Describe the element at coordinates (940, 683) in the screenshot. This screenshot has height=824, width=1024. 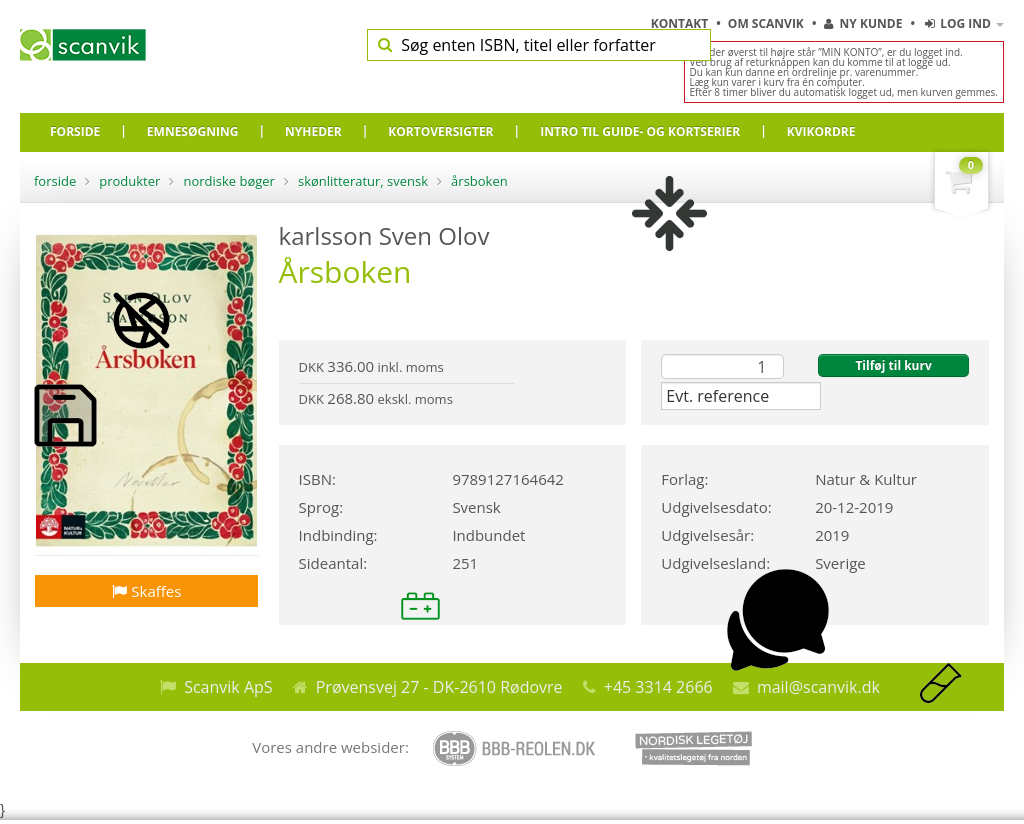
I see `access experimental or beta features` at that location.